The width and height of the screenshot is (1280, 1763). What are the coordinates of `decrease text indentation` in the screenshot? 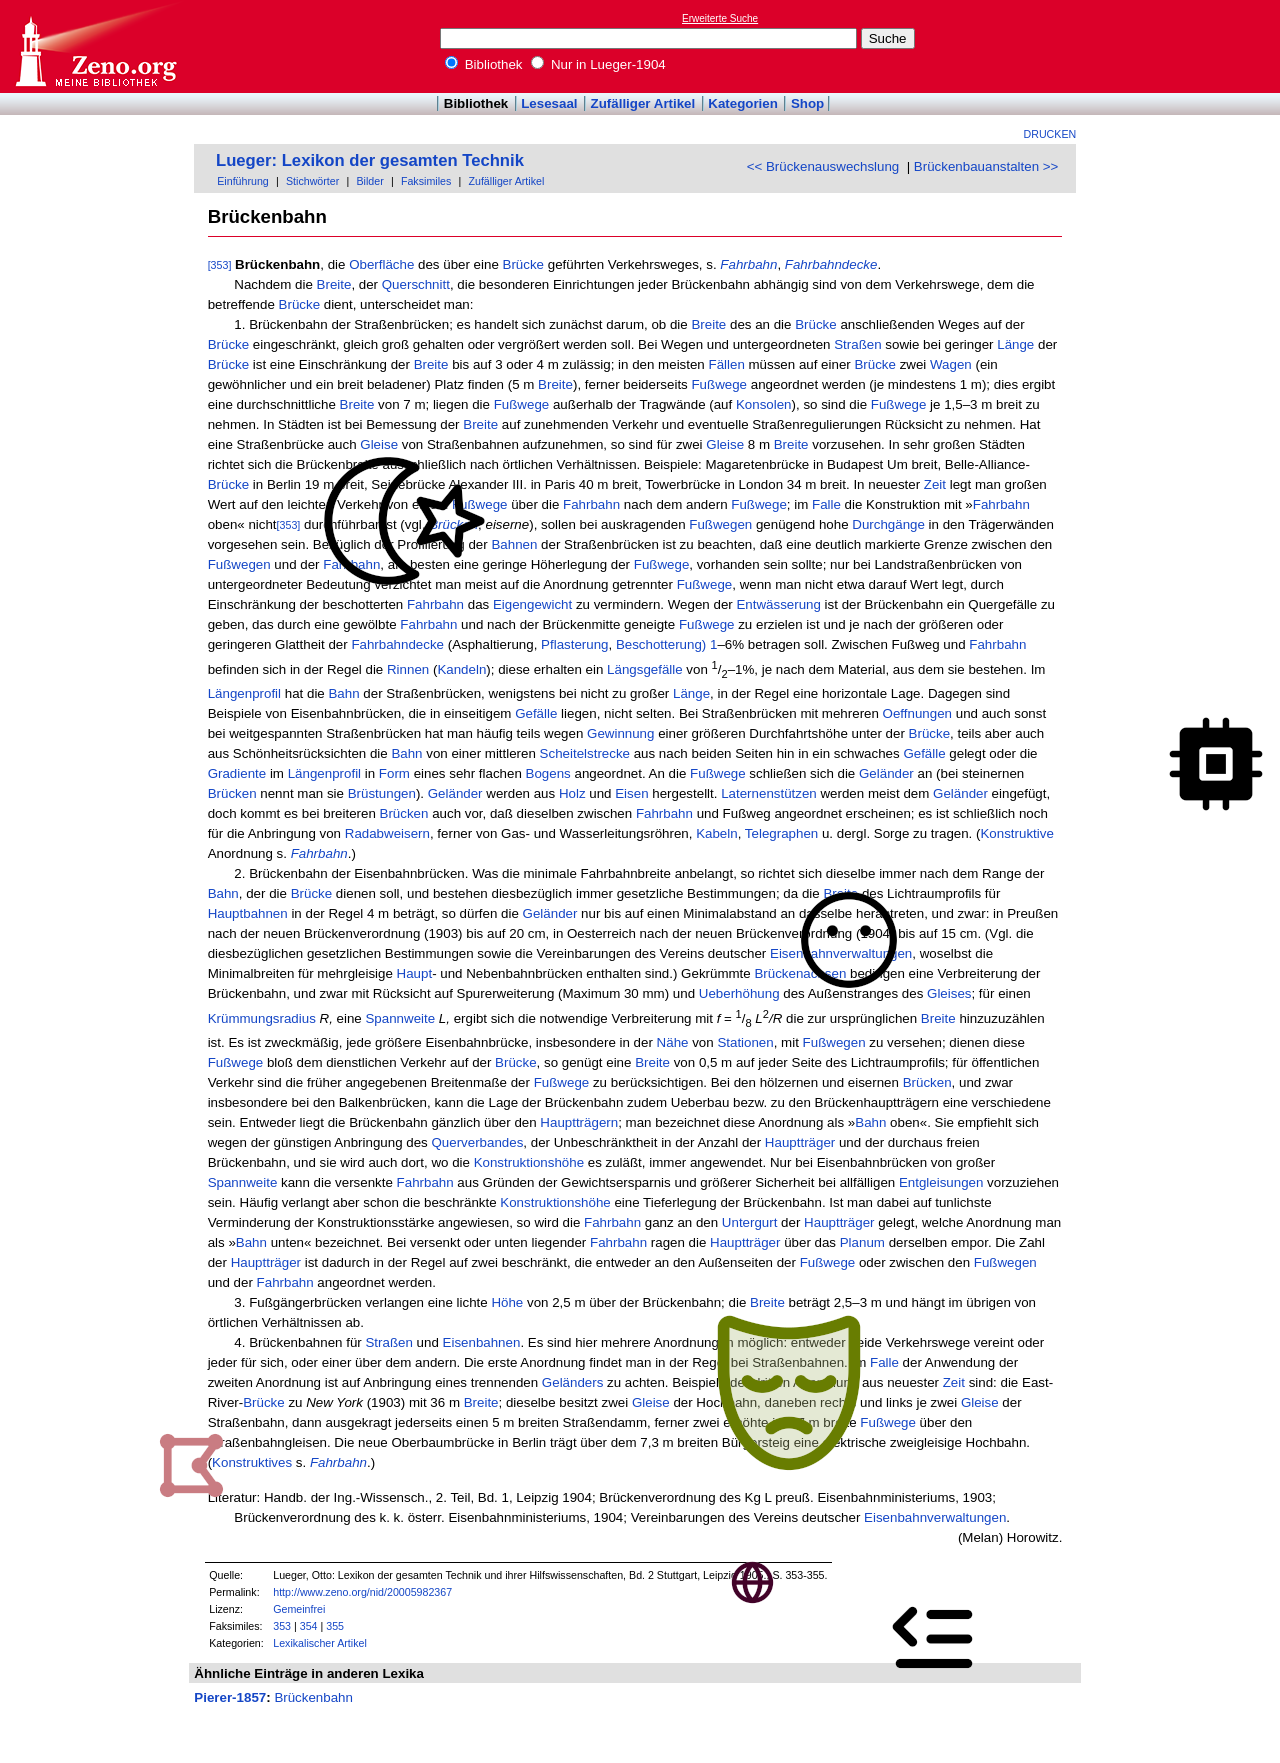 It's located at (934, 1639).